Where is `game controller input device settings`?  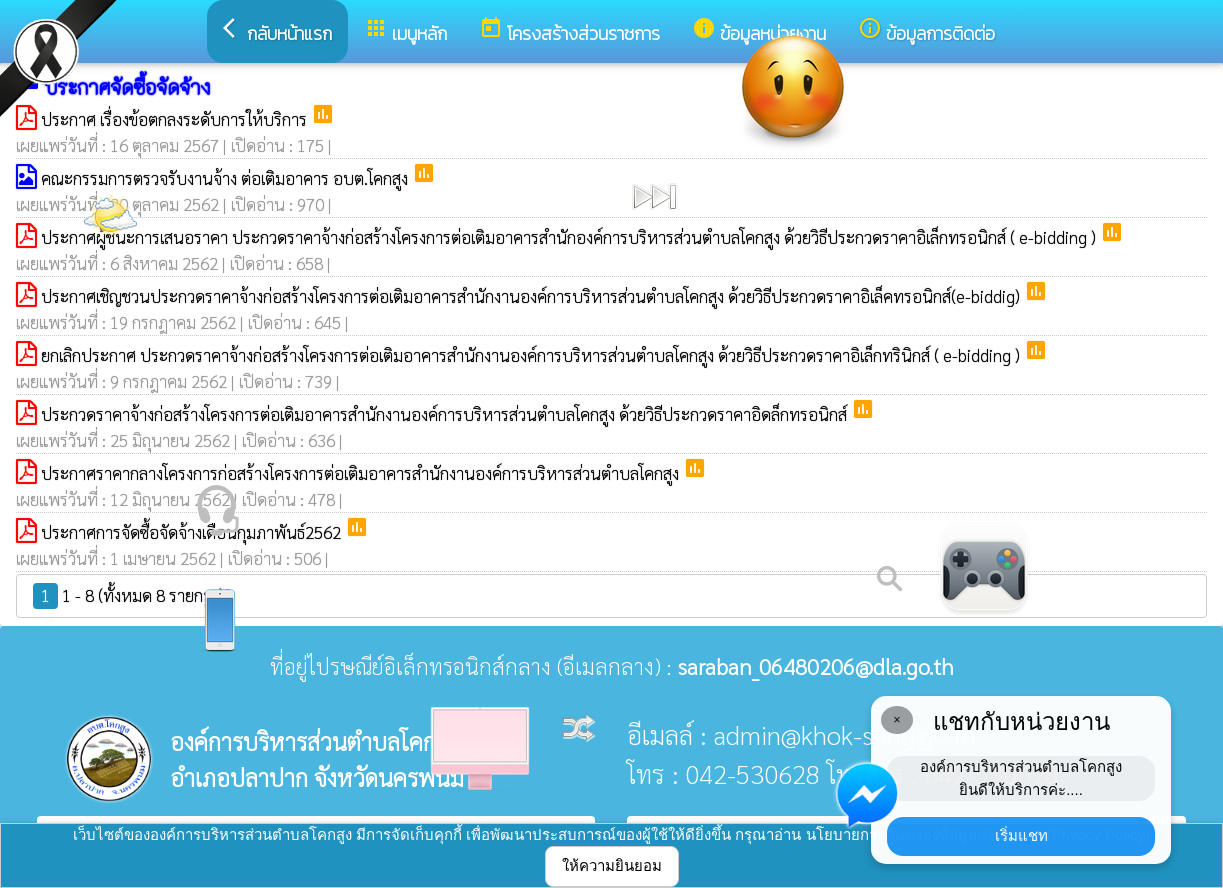
game controller input device settings is located at coordinates (984, 567).